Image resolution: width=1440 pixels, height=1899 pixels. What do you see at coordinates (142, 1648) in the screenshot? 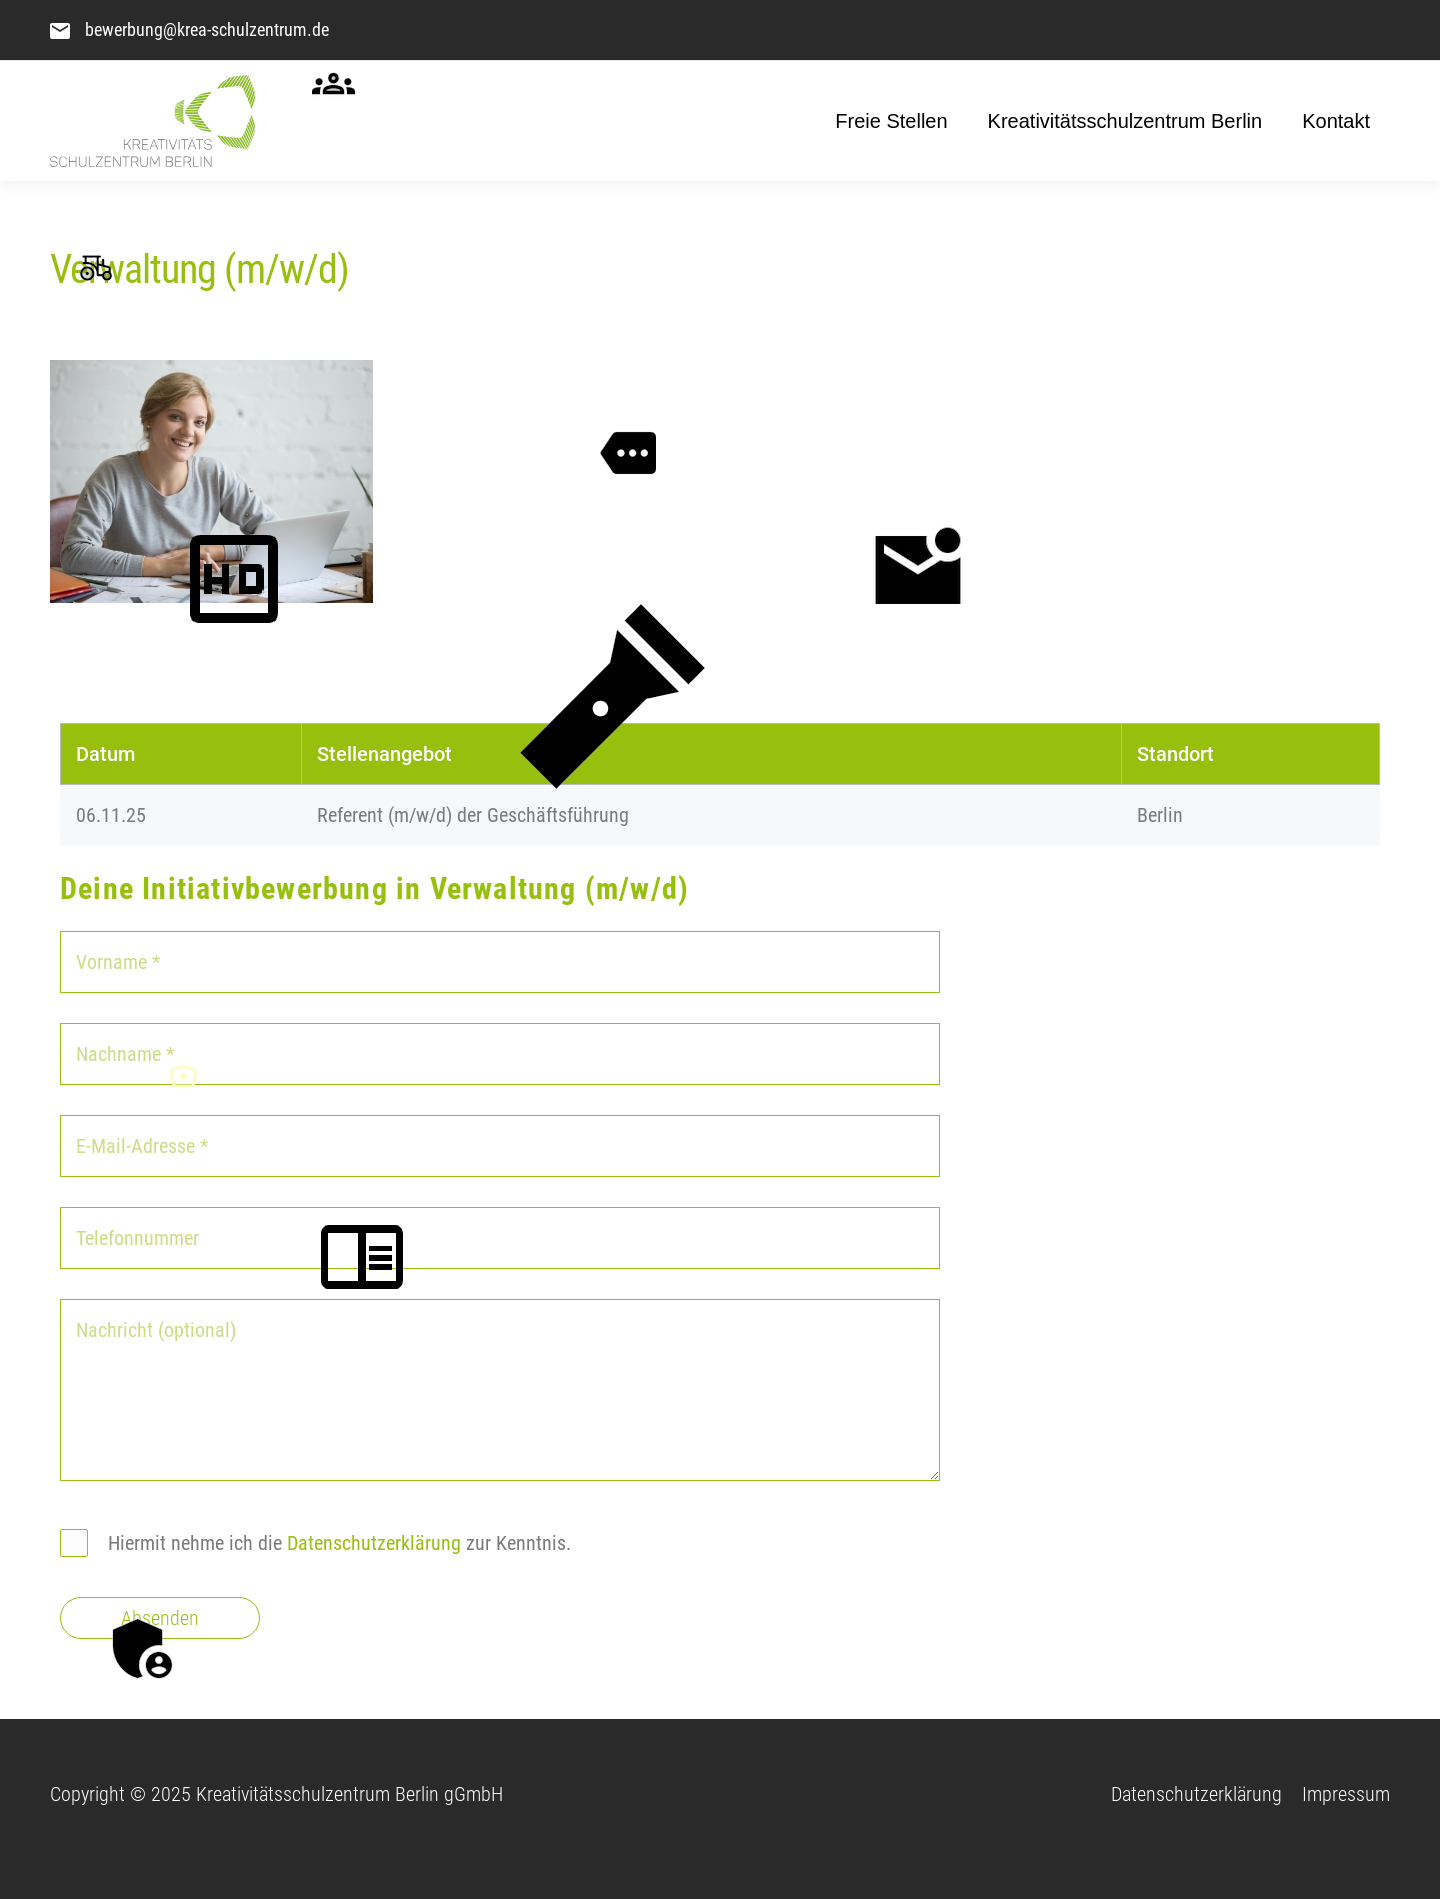
I see `access admin or security settings` at bounding box center [142, 1648].